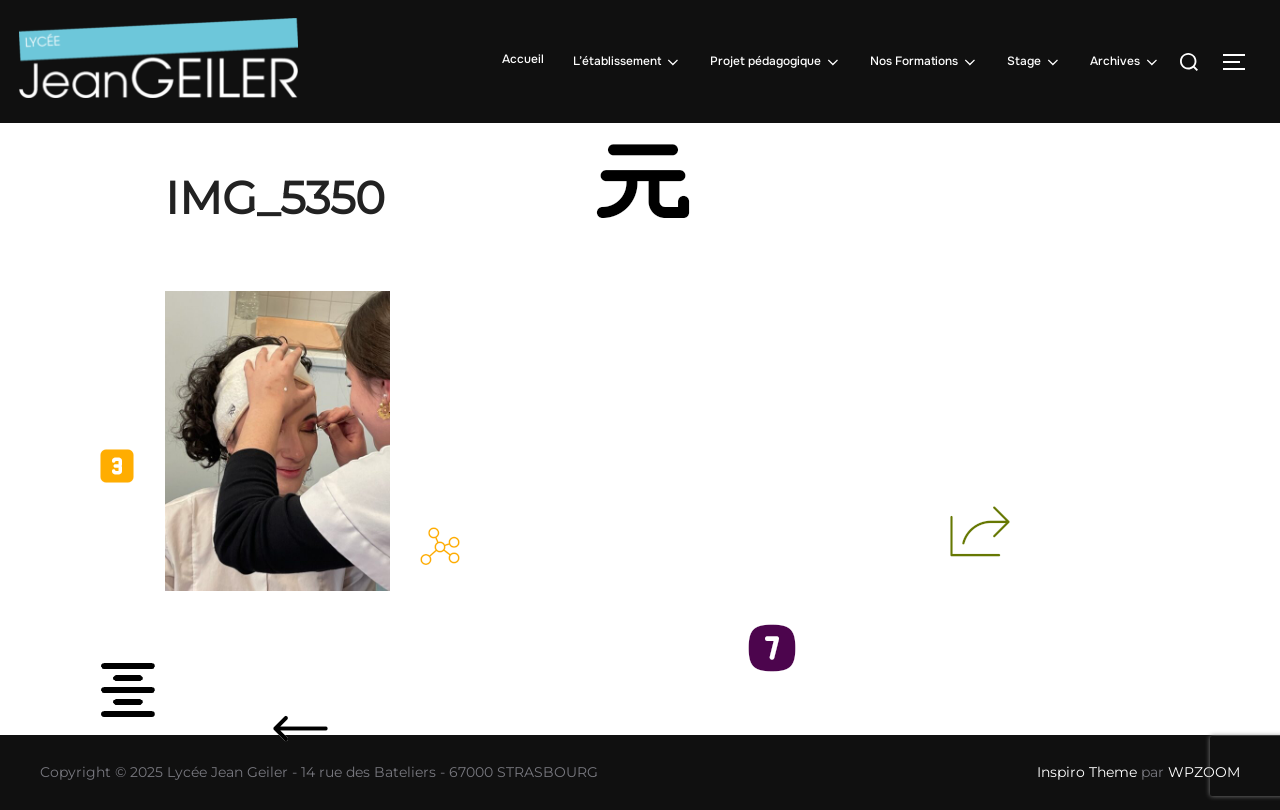 The width and height of the screenshot is (1280, 810). Describe the element at coordinates (980, 529) in the screenshot. I see `share content with others` at that location.